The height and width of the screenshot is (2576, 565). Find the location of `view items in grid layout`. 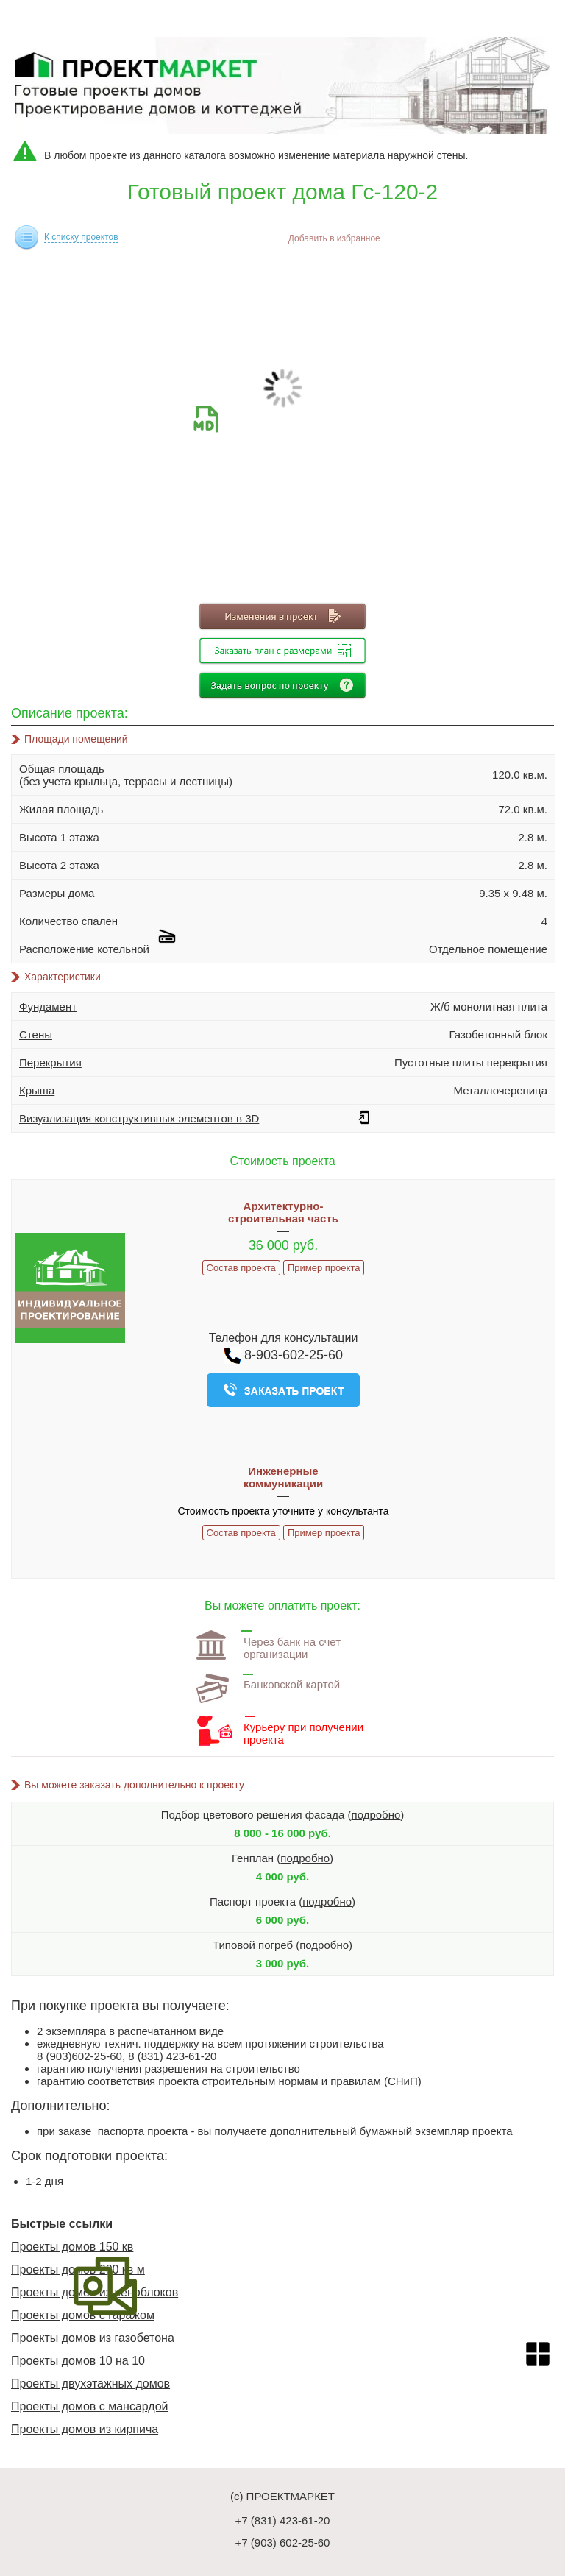

view items in grid layout is located at coordinates (538, 2354).